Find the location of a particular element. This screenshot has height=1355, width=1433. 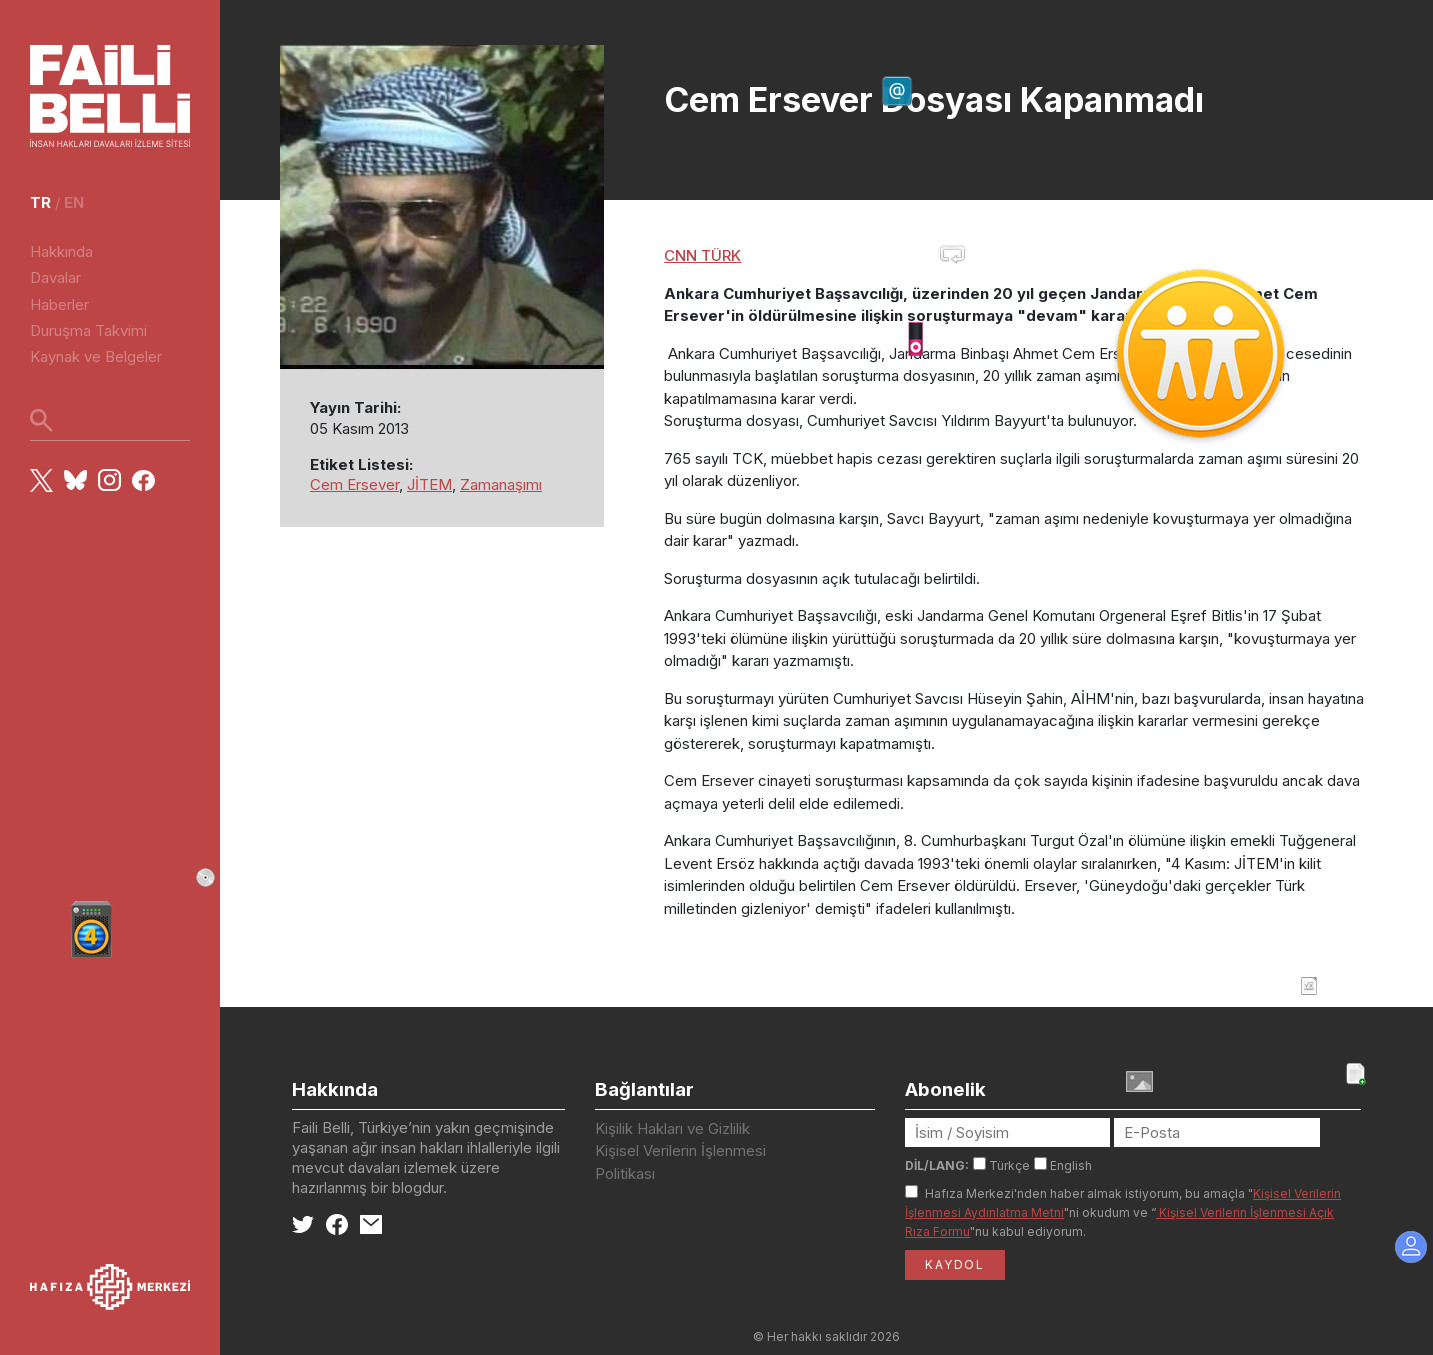

manage linked online accounts is located at coordinates (897, 91).